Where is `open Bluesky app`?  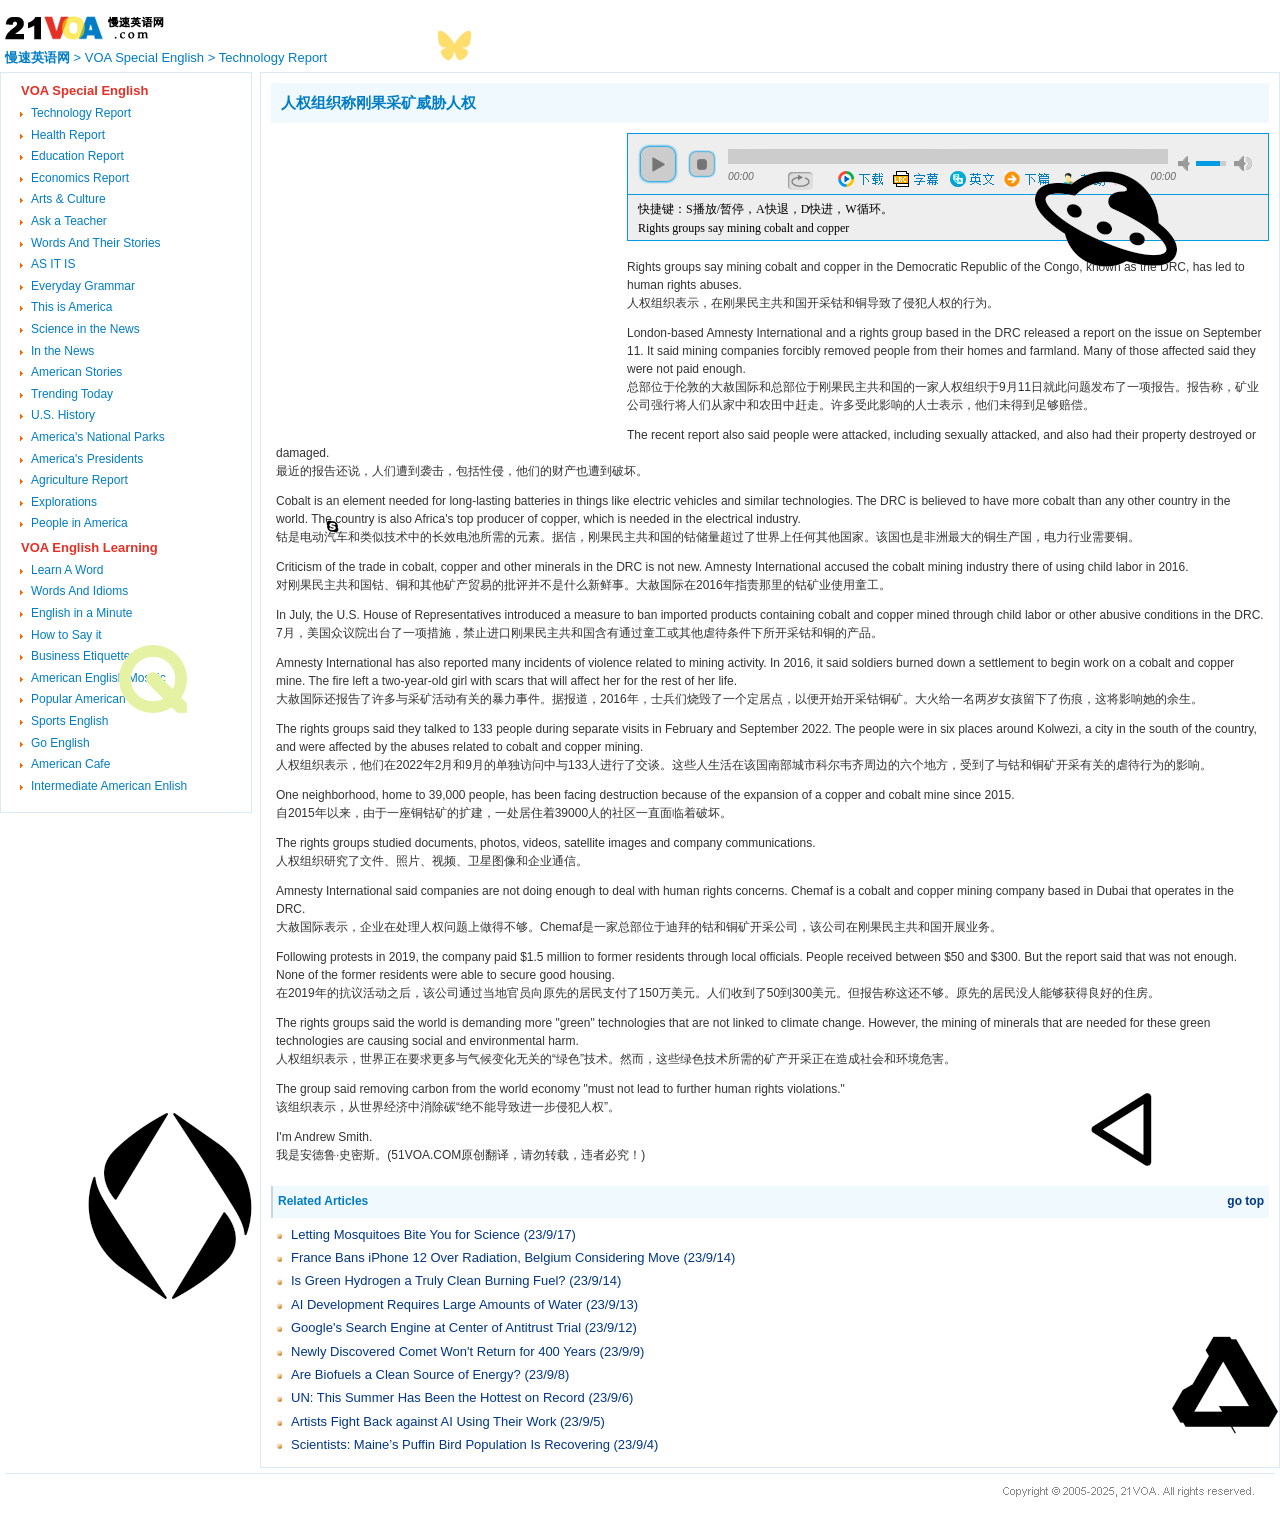 open Bluesky app is located at coordinates (454, 45).